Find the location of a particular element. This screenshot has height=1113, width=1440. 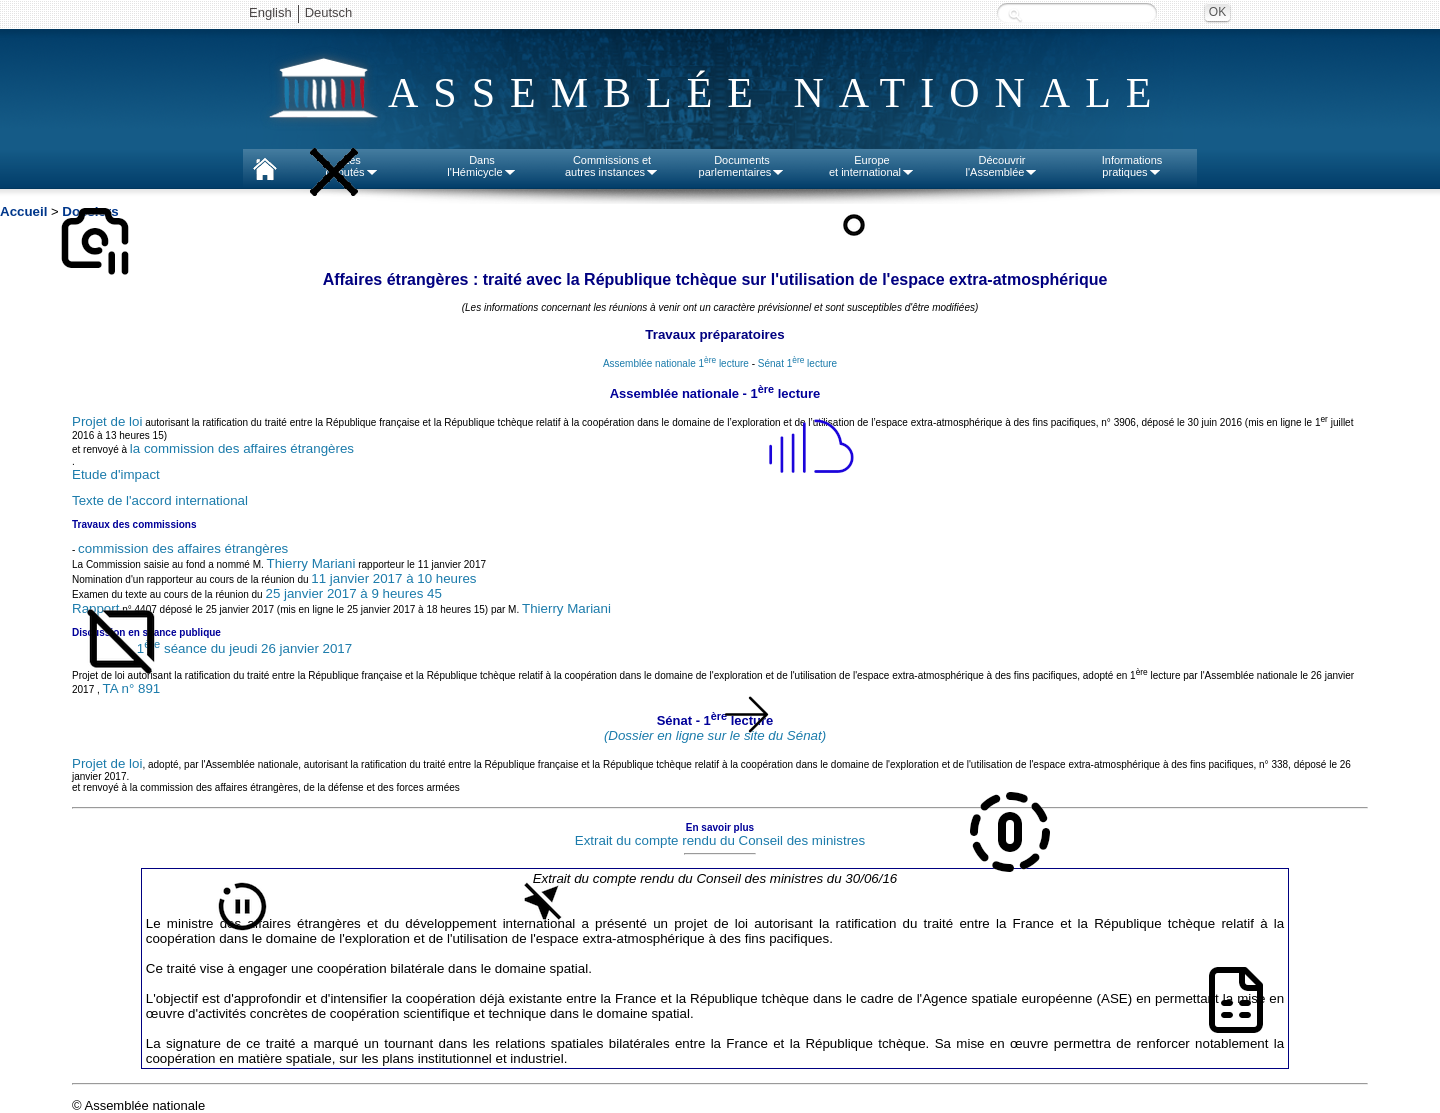

pause motion photo playback is located at coordinates (242, 906).